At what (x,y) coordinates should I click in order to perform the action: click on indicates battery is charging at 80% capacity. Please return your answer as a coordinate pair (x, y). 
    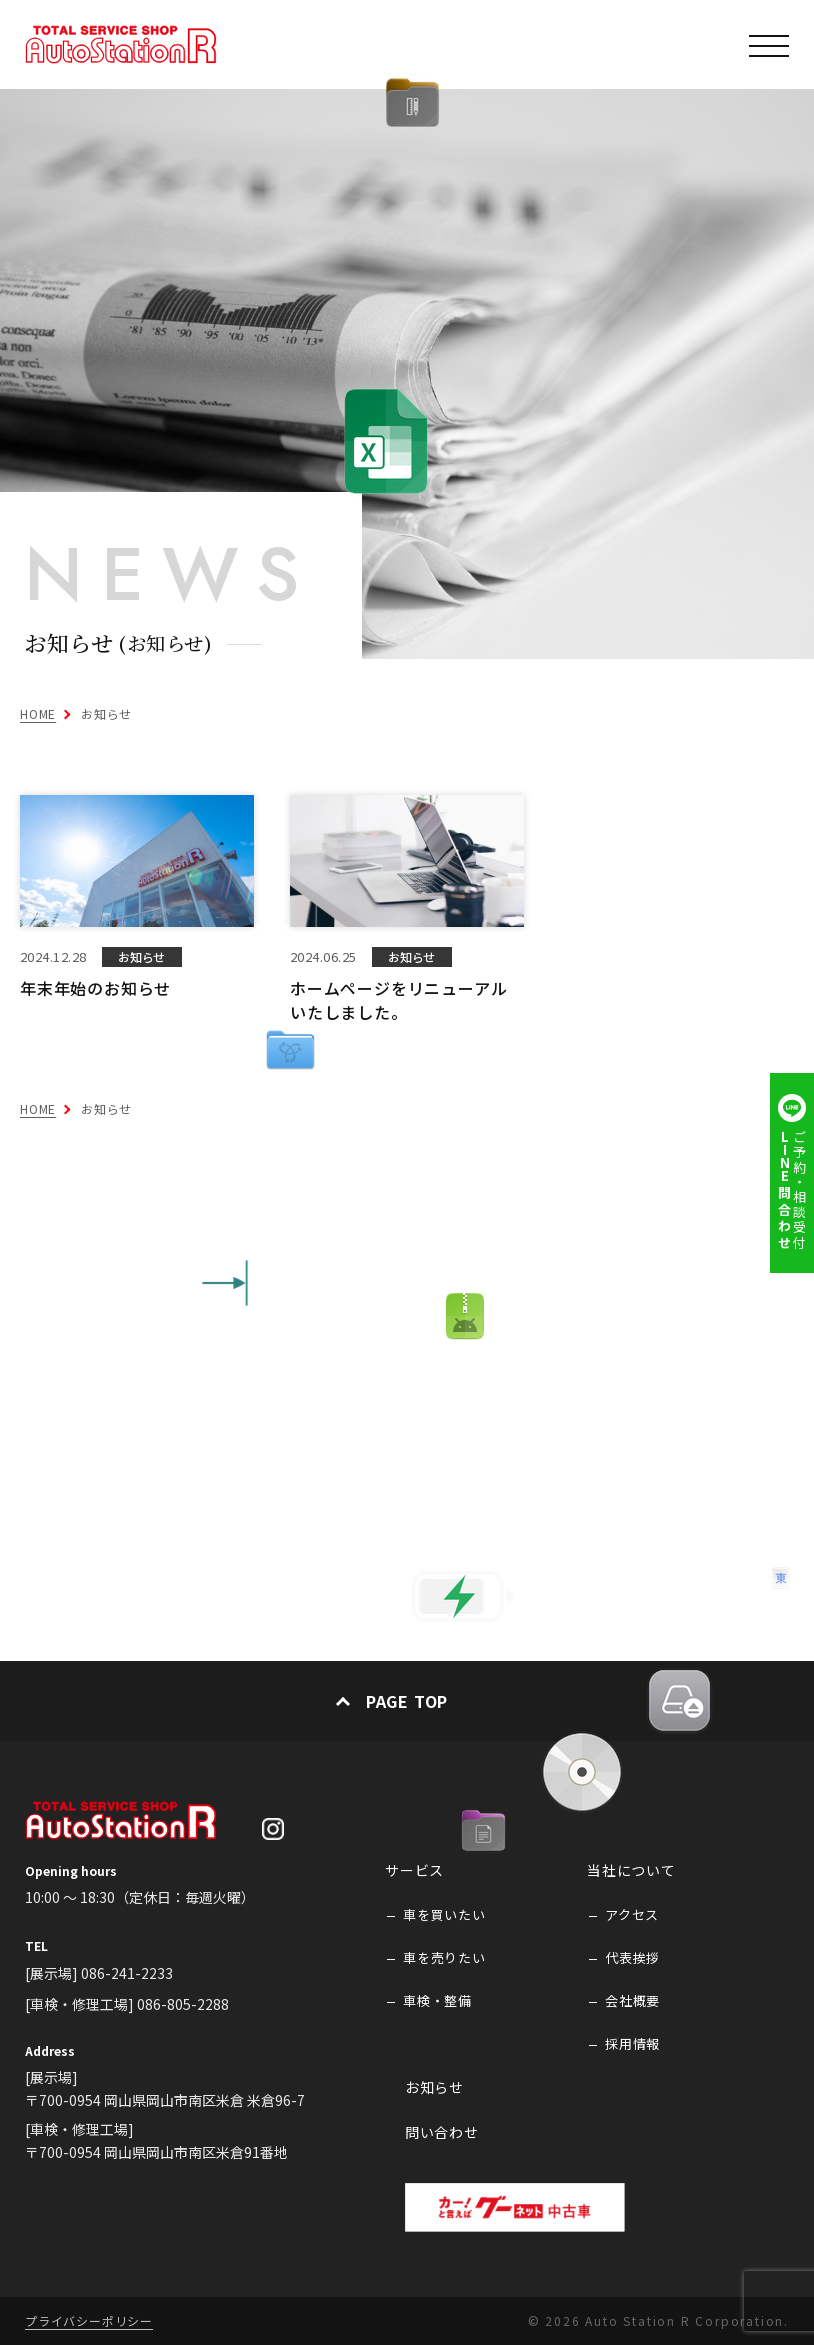
    Looking at the image, I should click on (462, 1596).